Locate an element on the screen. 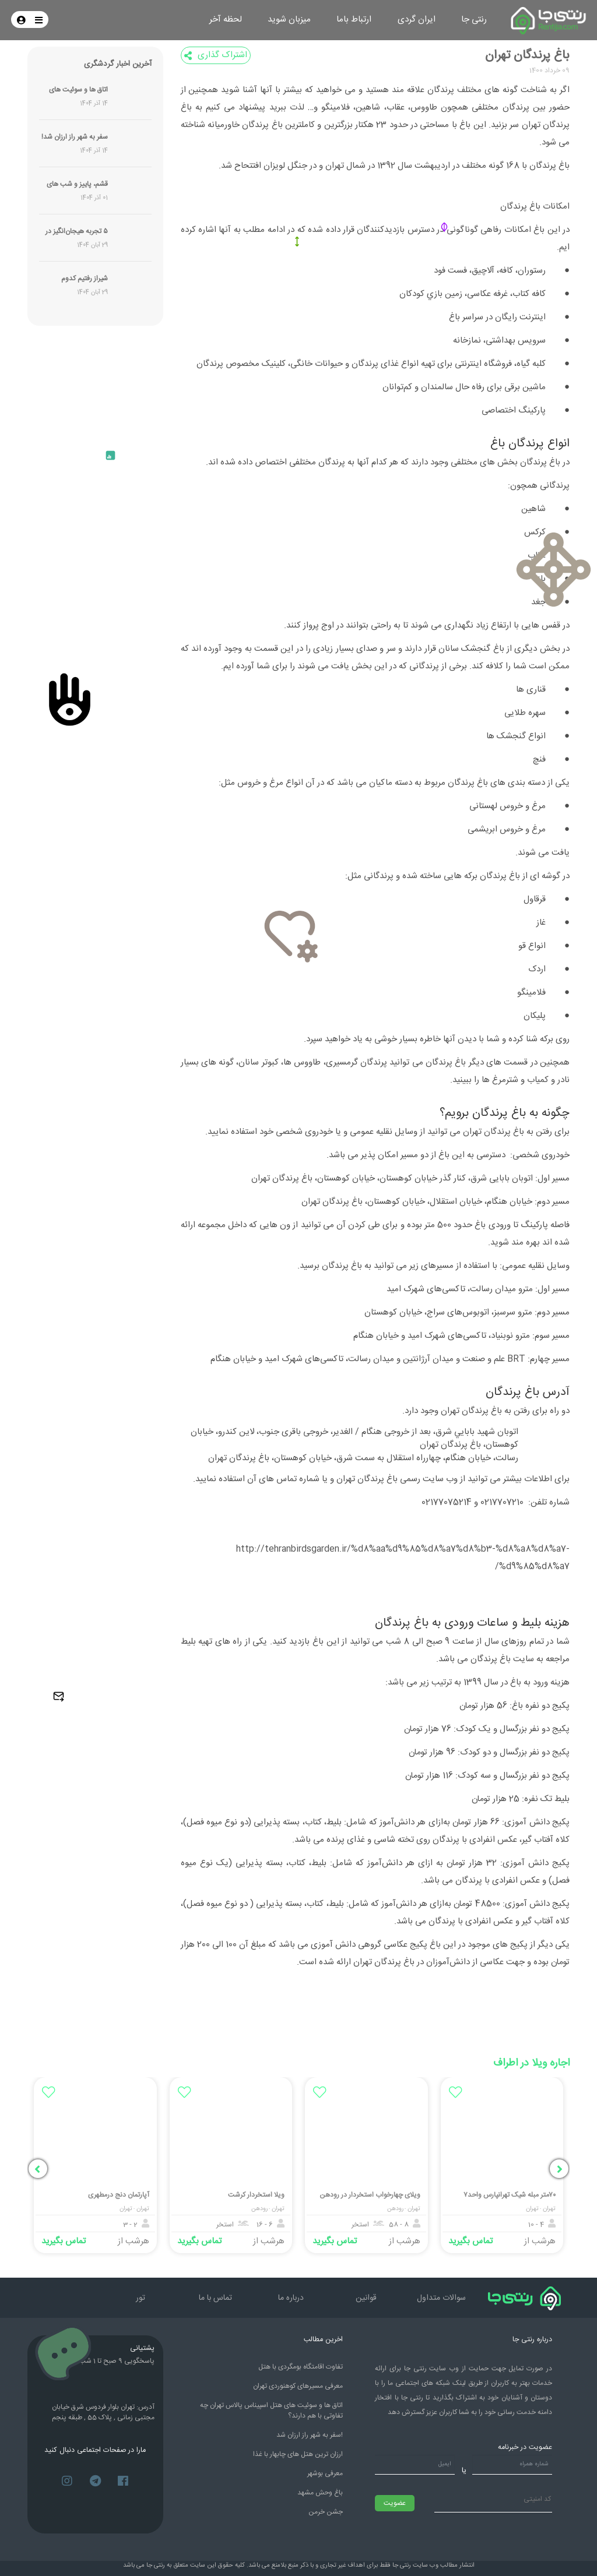  MongoDB database service logo is located at coordinates (444, 227).